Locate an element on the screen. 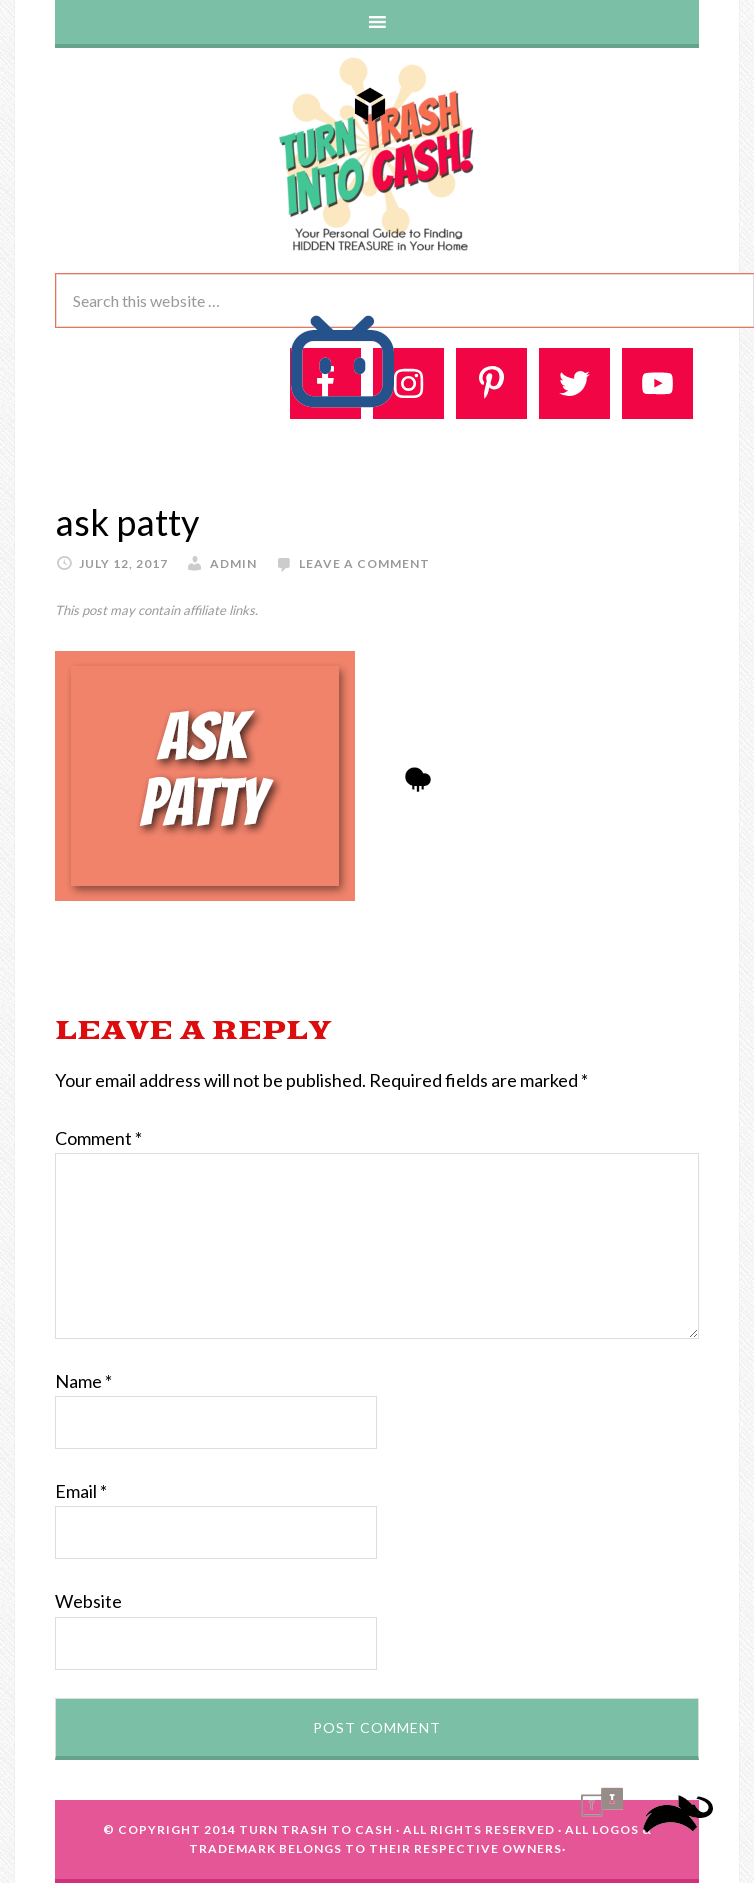  access 3d modeling or rendering tools is located at coordinates (370, 105).